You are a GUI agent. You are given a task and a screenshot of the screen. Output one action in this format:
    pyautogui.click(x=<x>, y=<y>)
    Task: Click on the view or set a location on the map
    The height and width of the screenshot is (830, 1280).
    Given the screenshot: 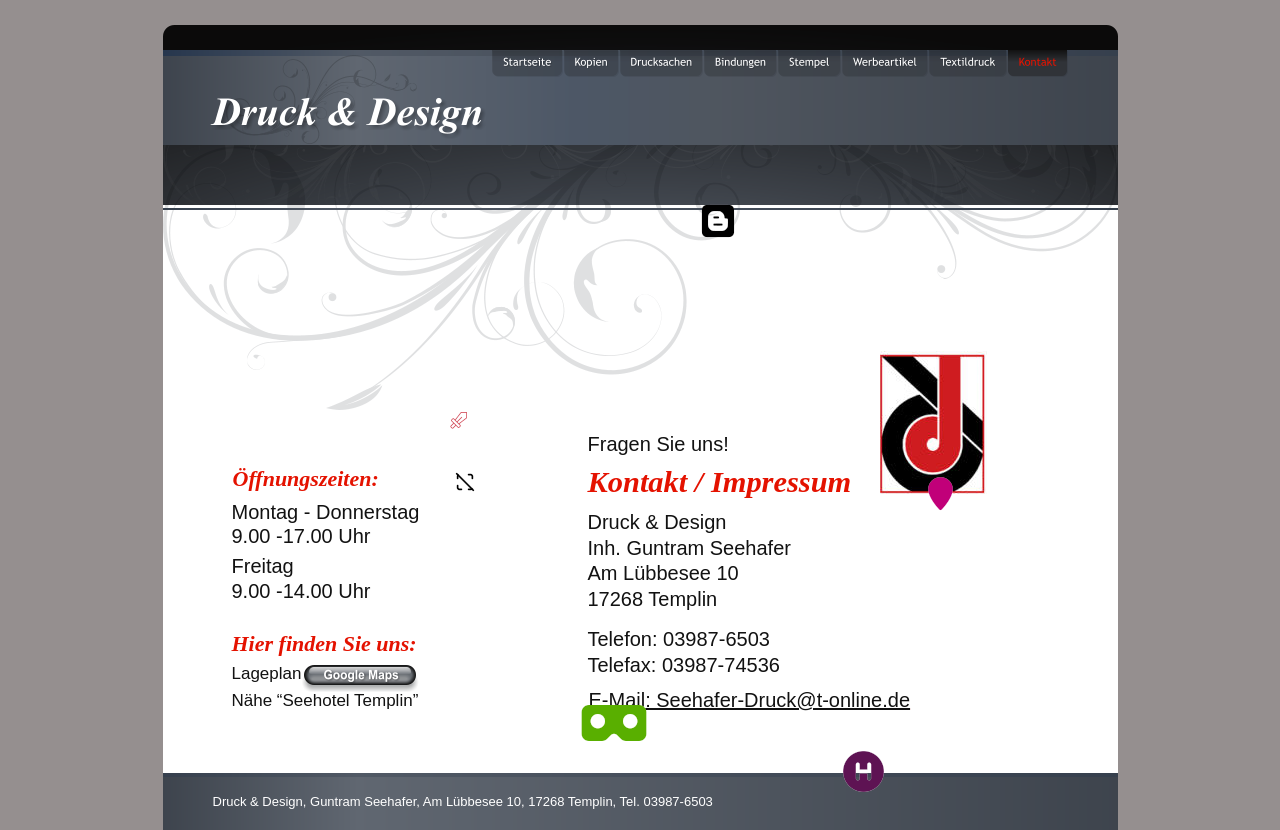 What is the action you would take?
    pyautogui.click(x=940, y=493)
    